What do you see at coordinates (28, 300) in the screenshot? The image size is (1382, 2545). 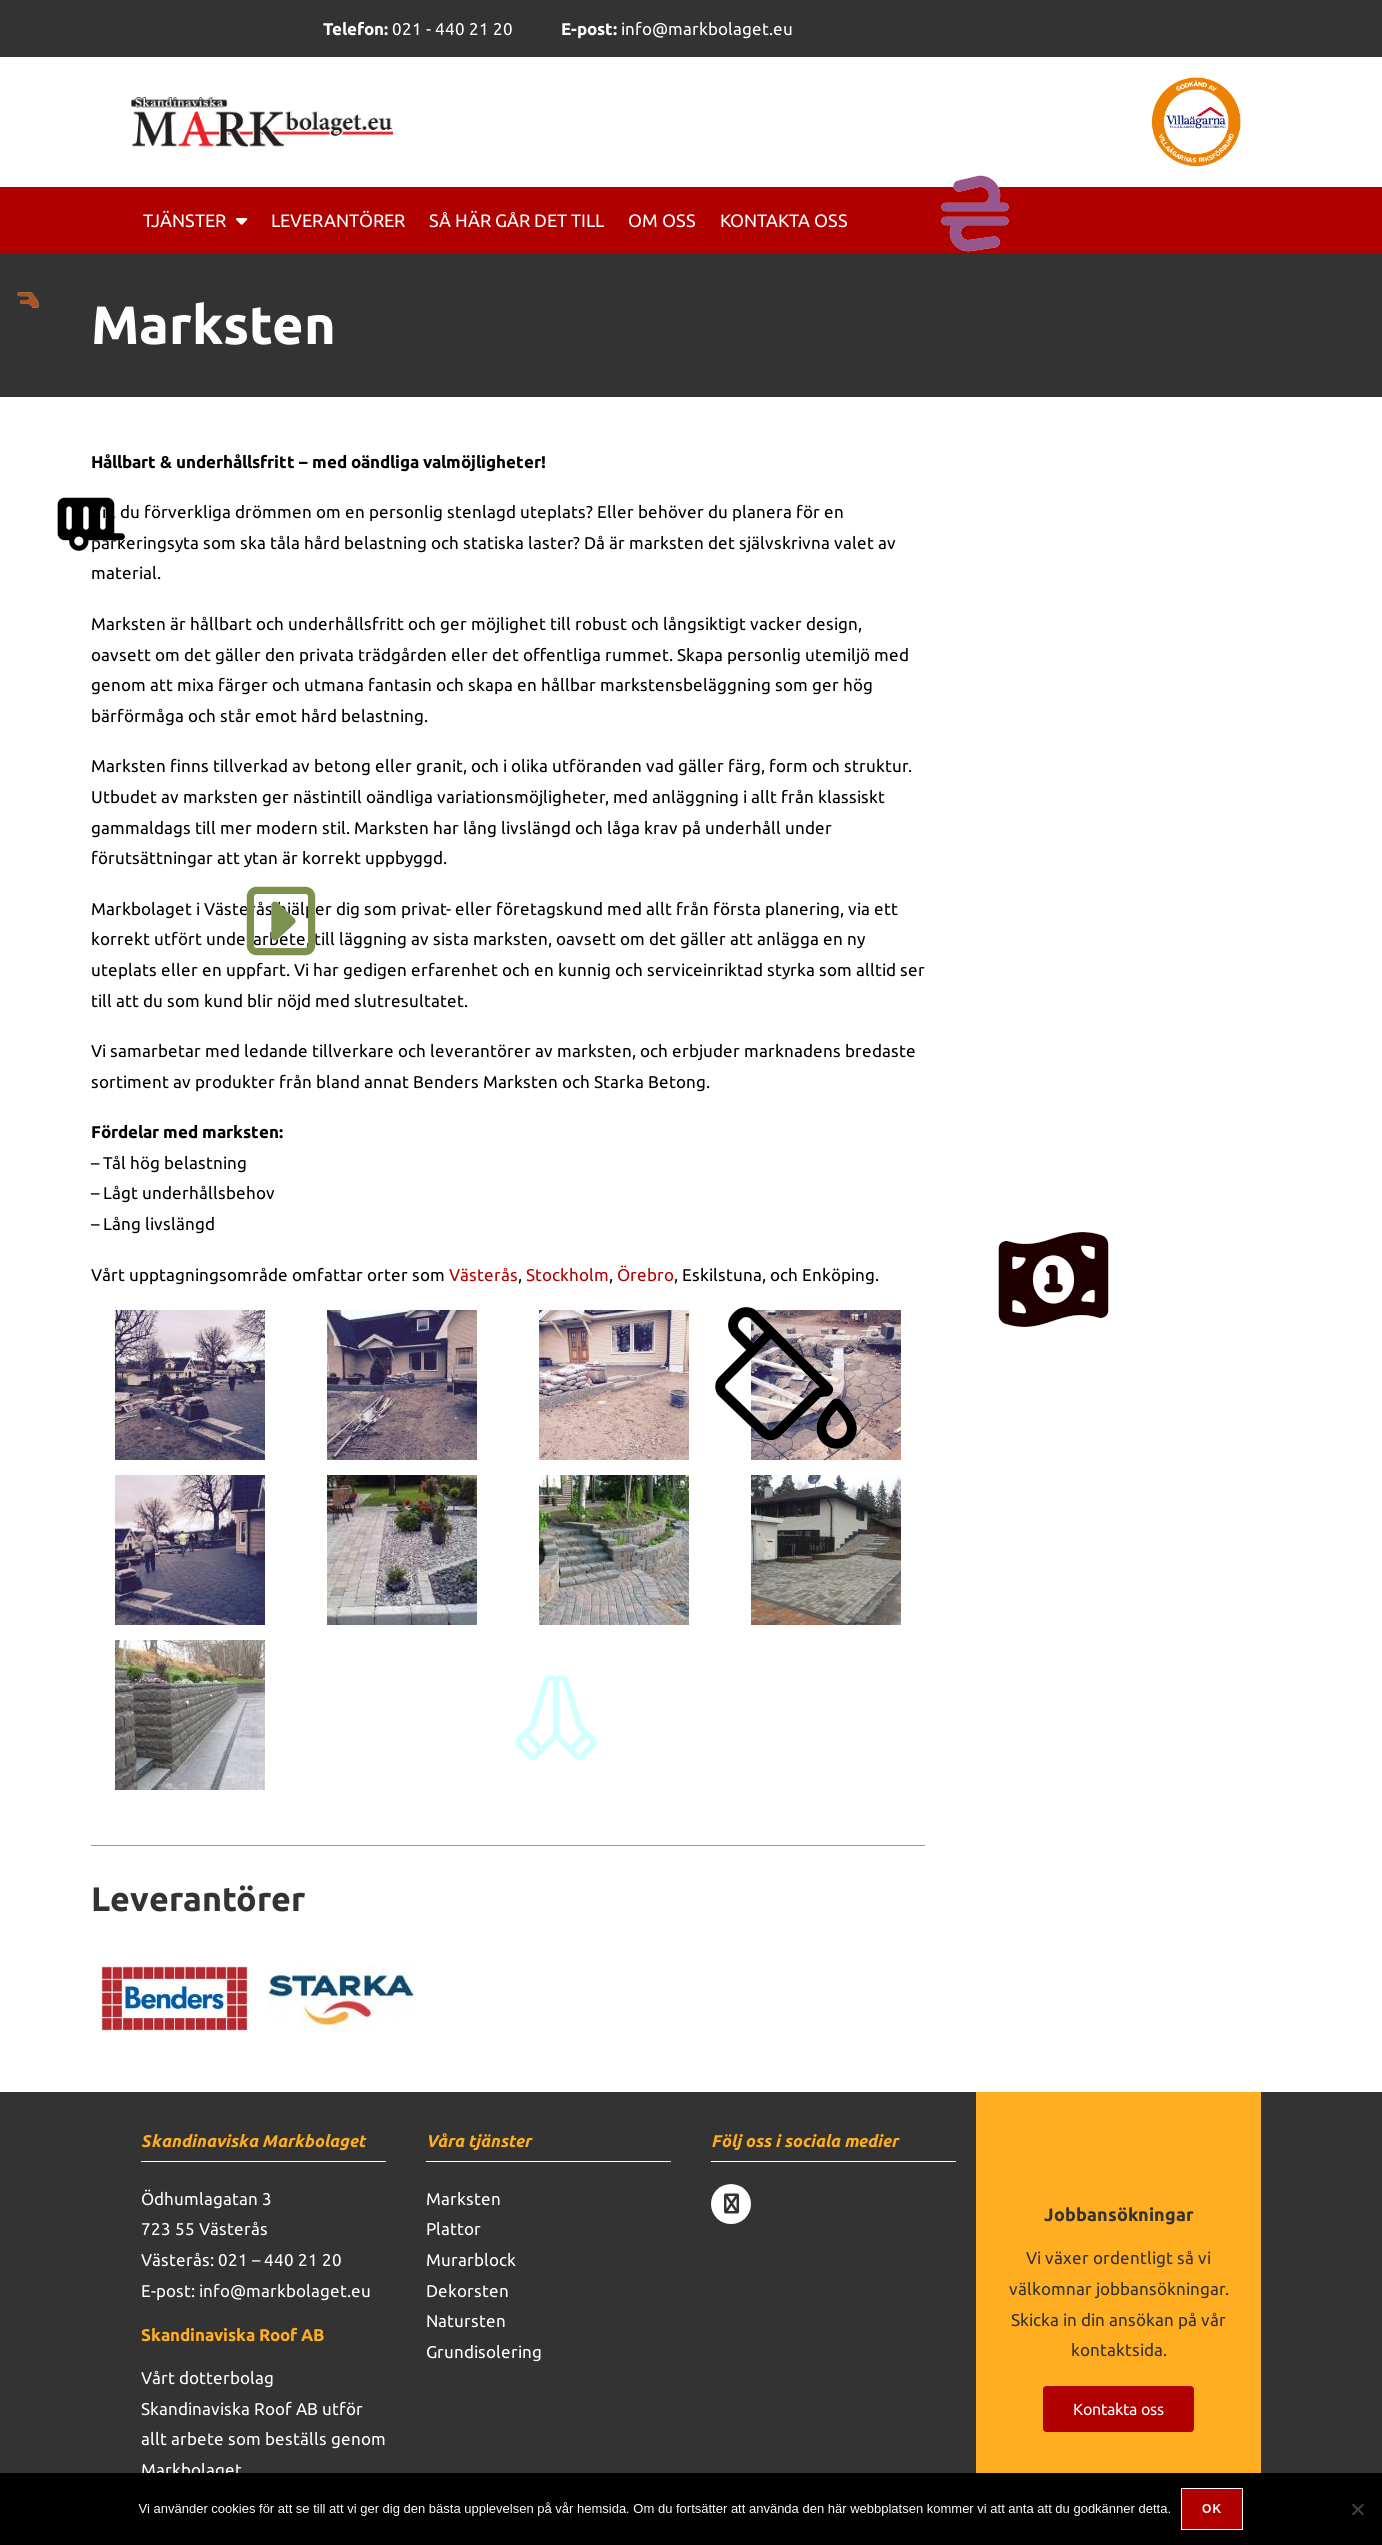 I see `lizard gesture for rock-paper-scissors-lizard-spock game` at bounding box center [28, 300].